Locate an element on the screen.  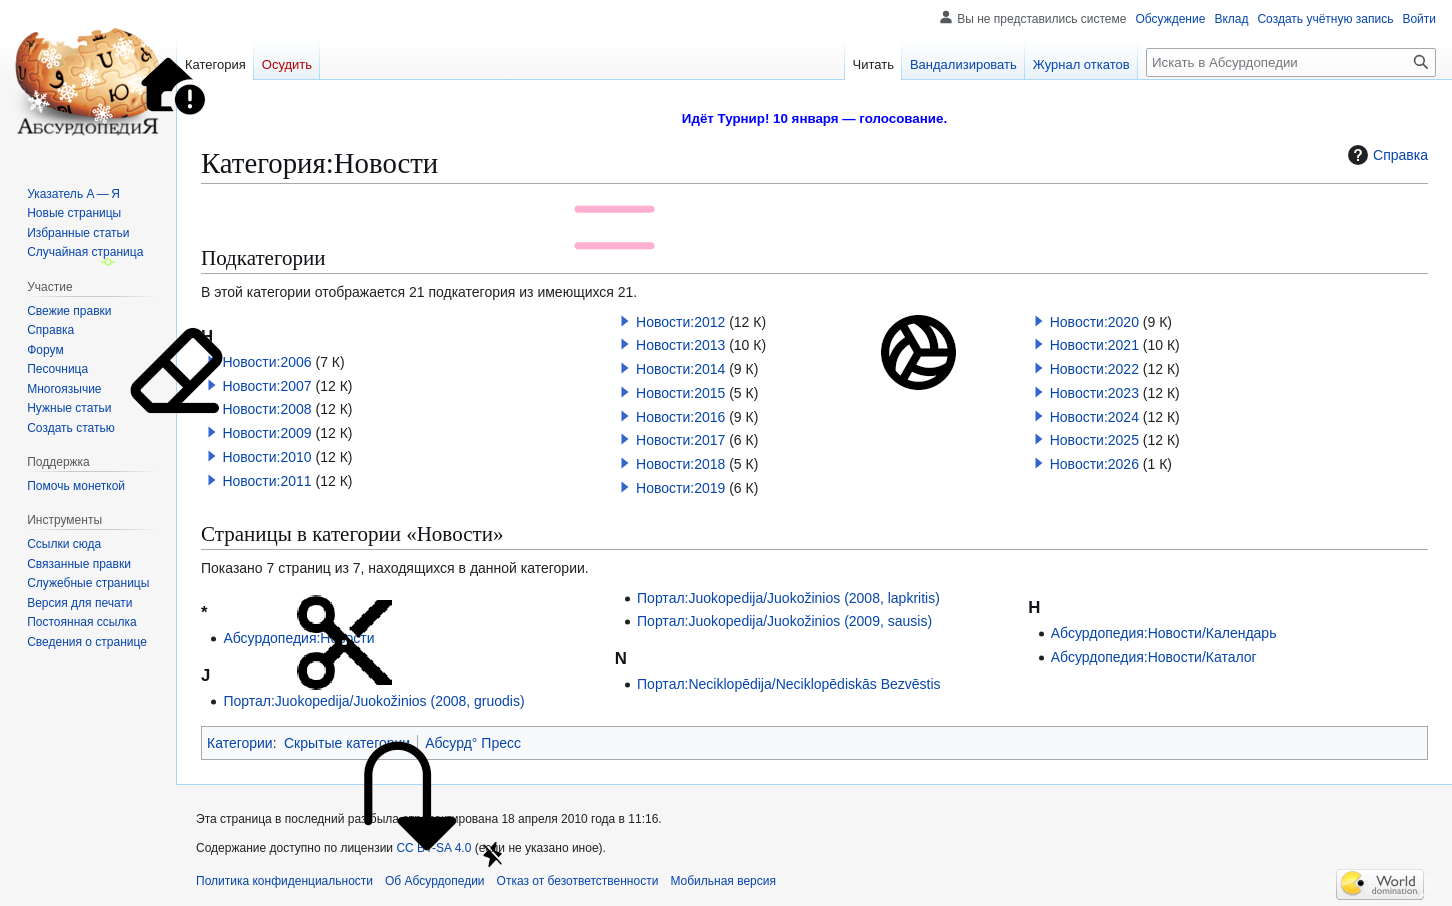
home alert or warning notification is located at coordinates (171, 84).